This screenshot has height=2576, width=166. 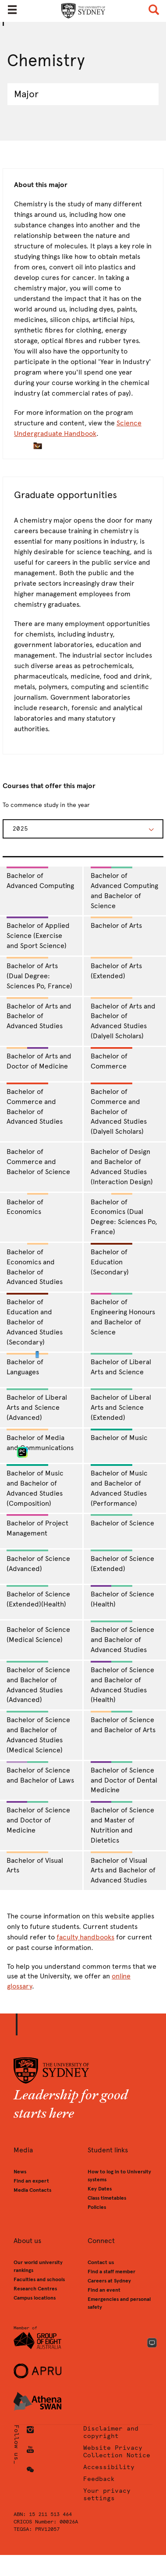 I want to click on open display preferences, so click(x=152, y=2343).